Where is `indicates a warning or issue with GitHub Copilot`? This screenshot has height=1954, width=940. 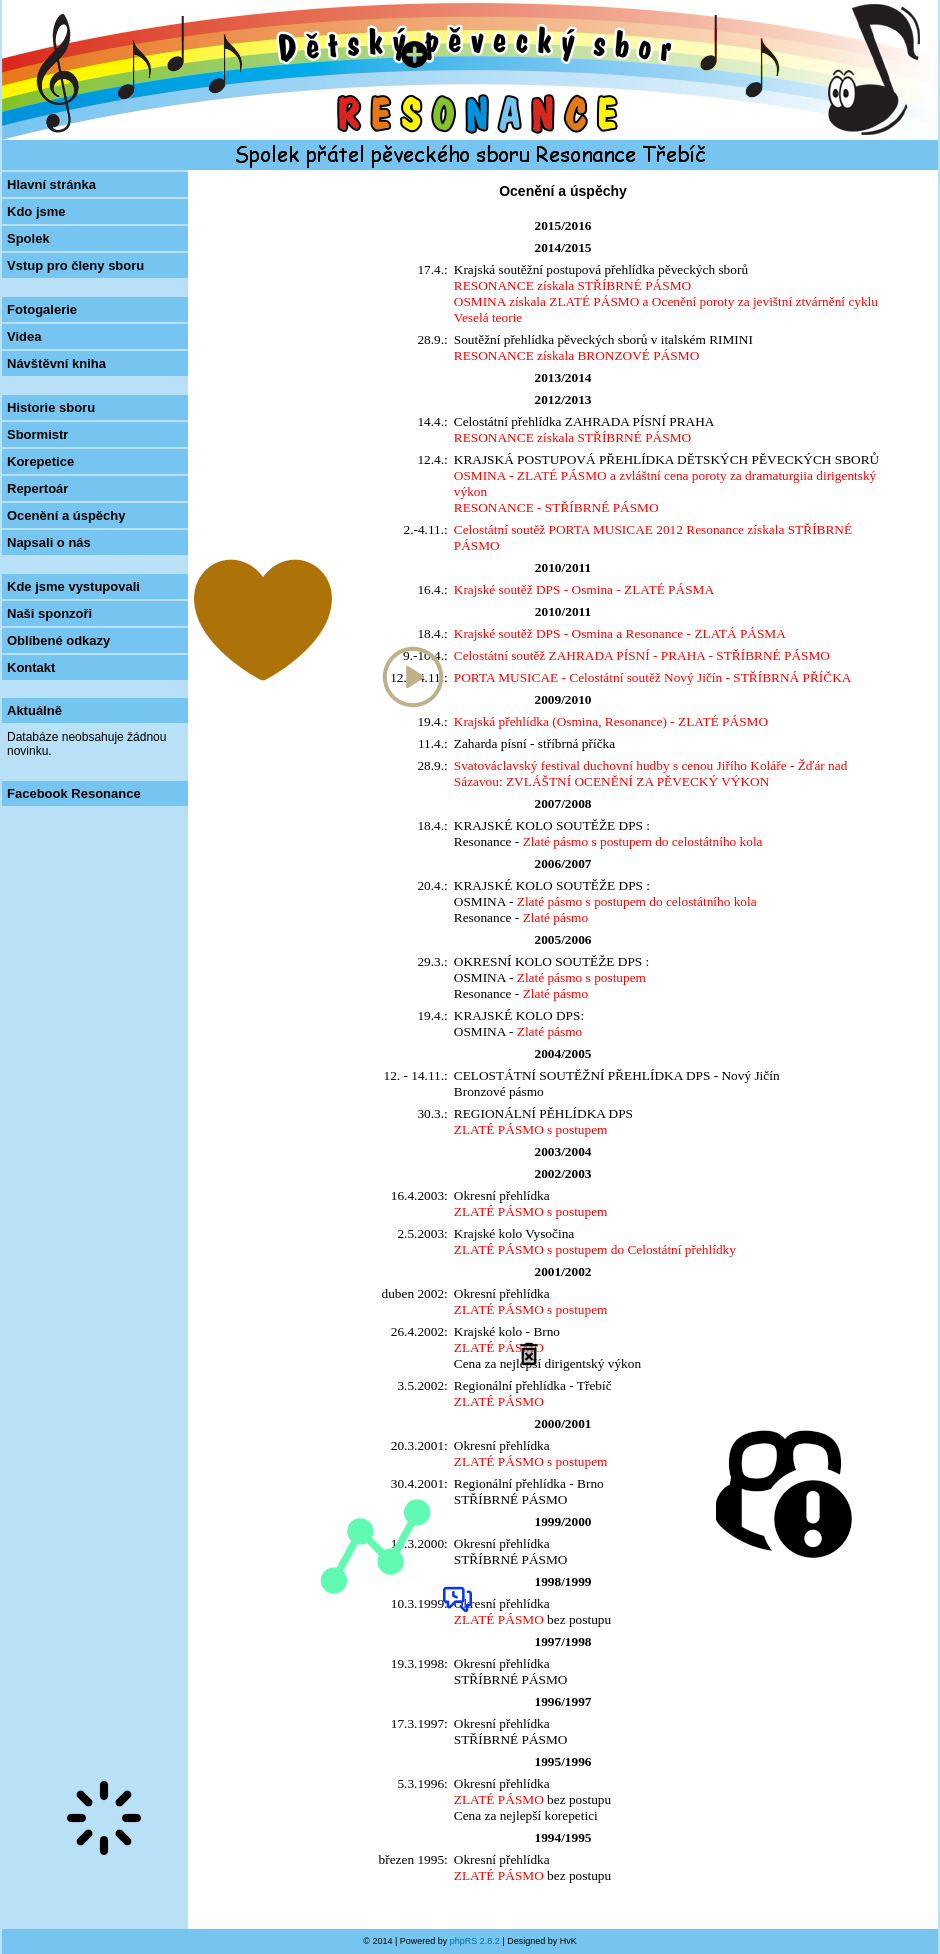 indicates a warning or issue with GitHub Copilot is located at coordinates (785, 1491).